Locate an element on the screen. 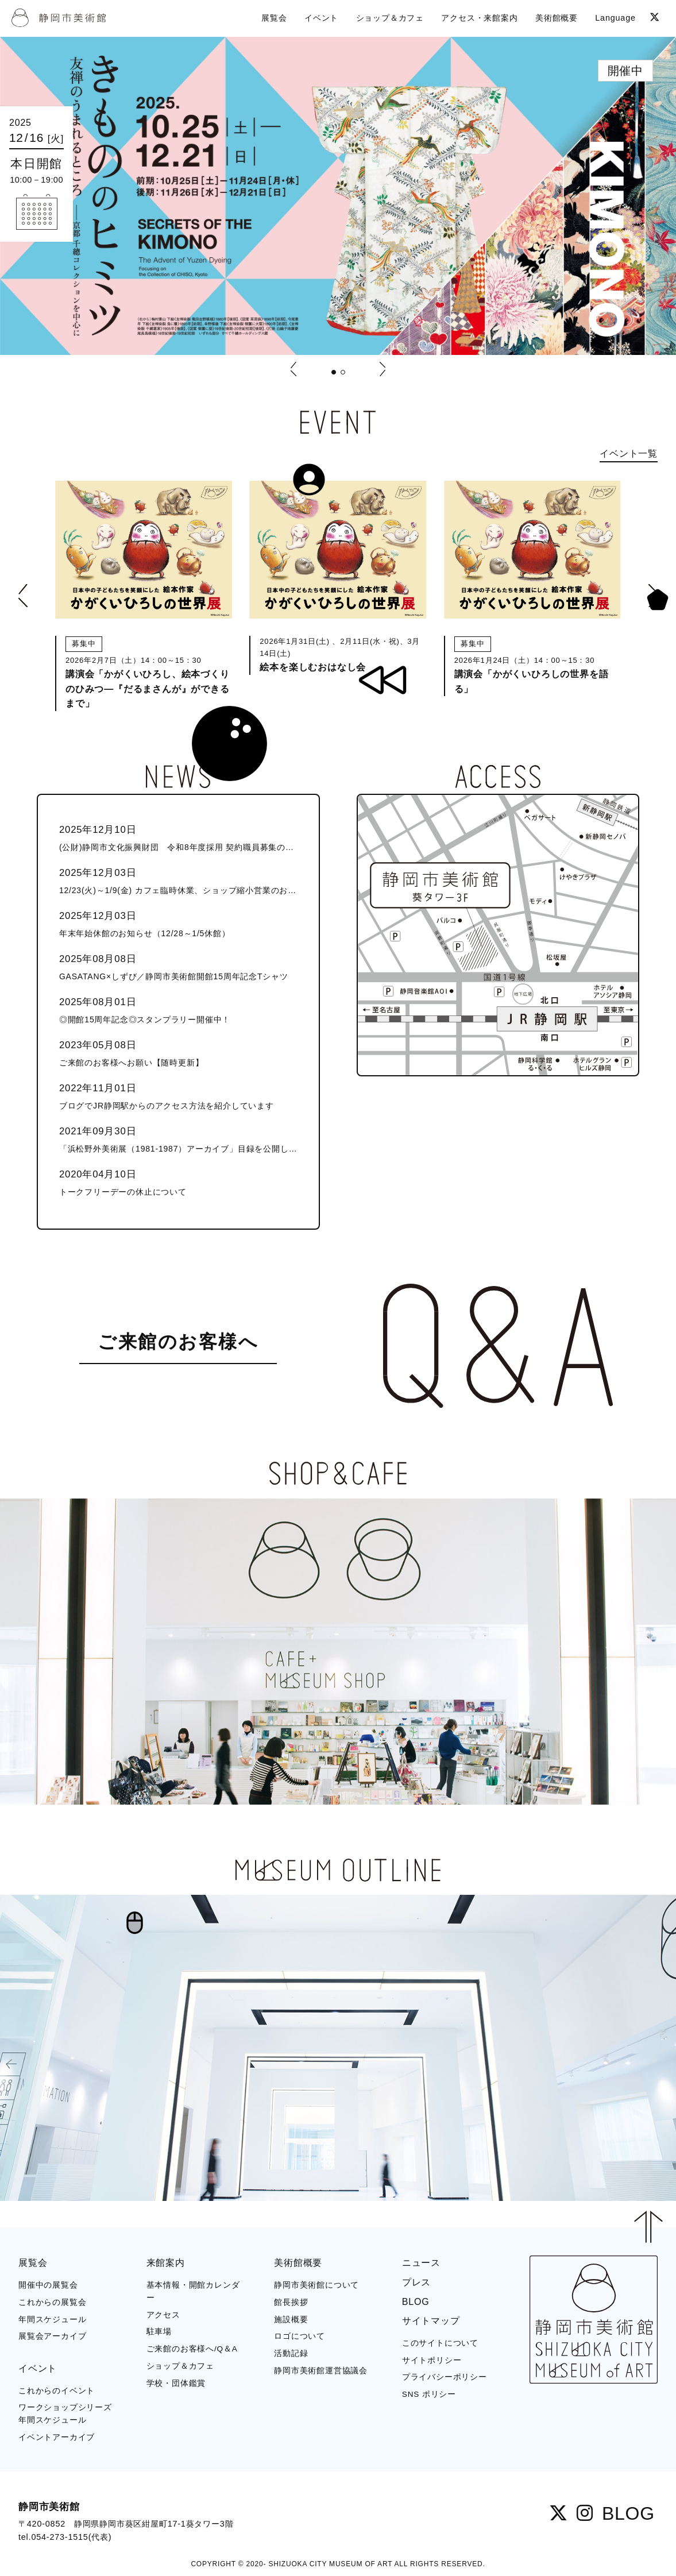 The image size is (676, 2576). mouse input device settings is located at coordinates (134, 1922).